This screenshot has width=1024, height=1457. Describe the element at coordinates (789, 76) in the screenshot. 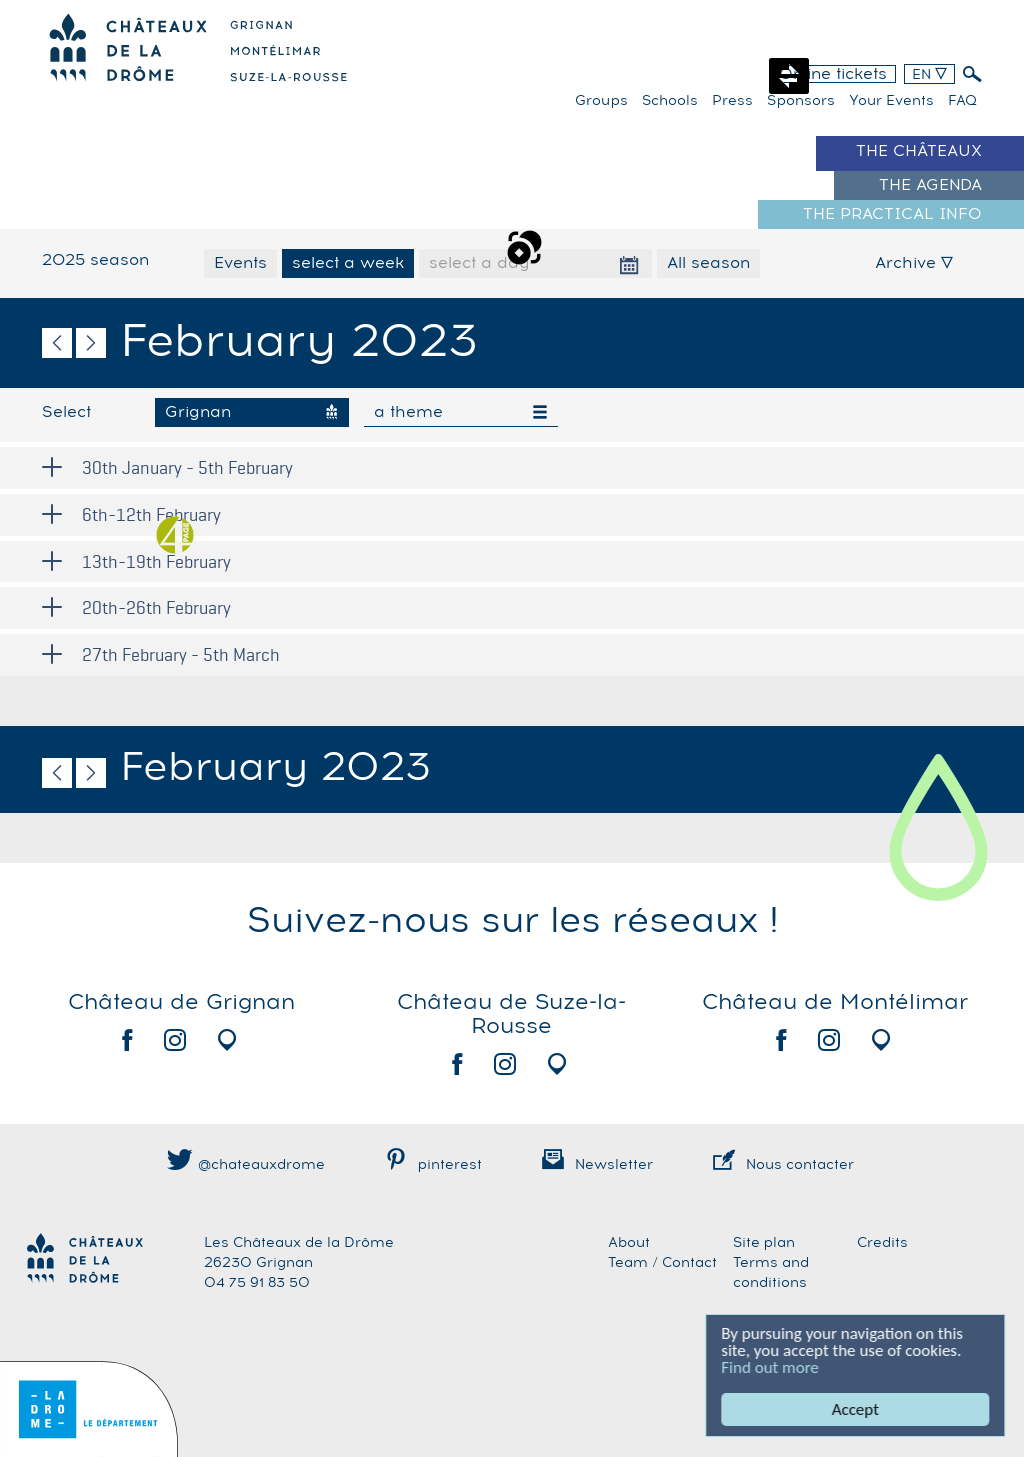

I see `exchange or swap currency` at that location.